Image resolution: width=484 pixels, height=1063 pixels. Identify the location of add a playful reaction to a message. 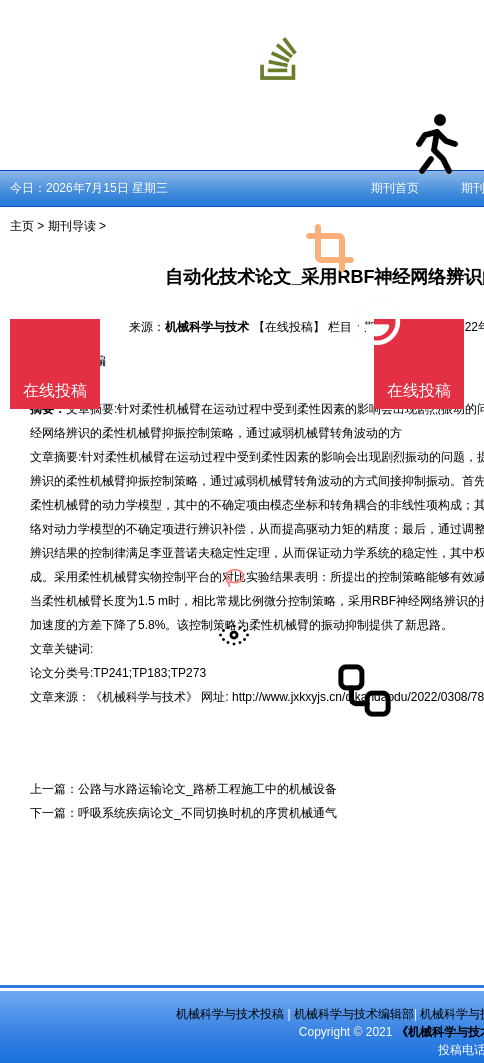
(376, 321).